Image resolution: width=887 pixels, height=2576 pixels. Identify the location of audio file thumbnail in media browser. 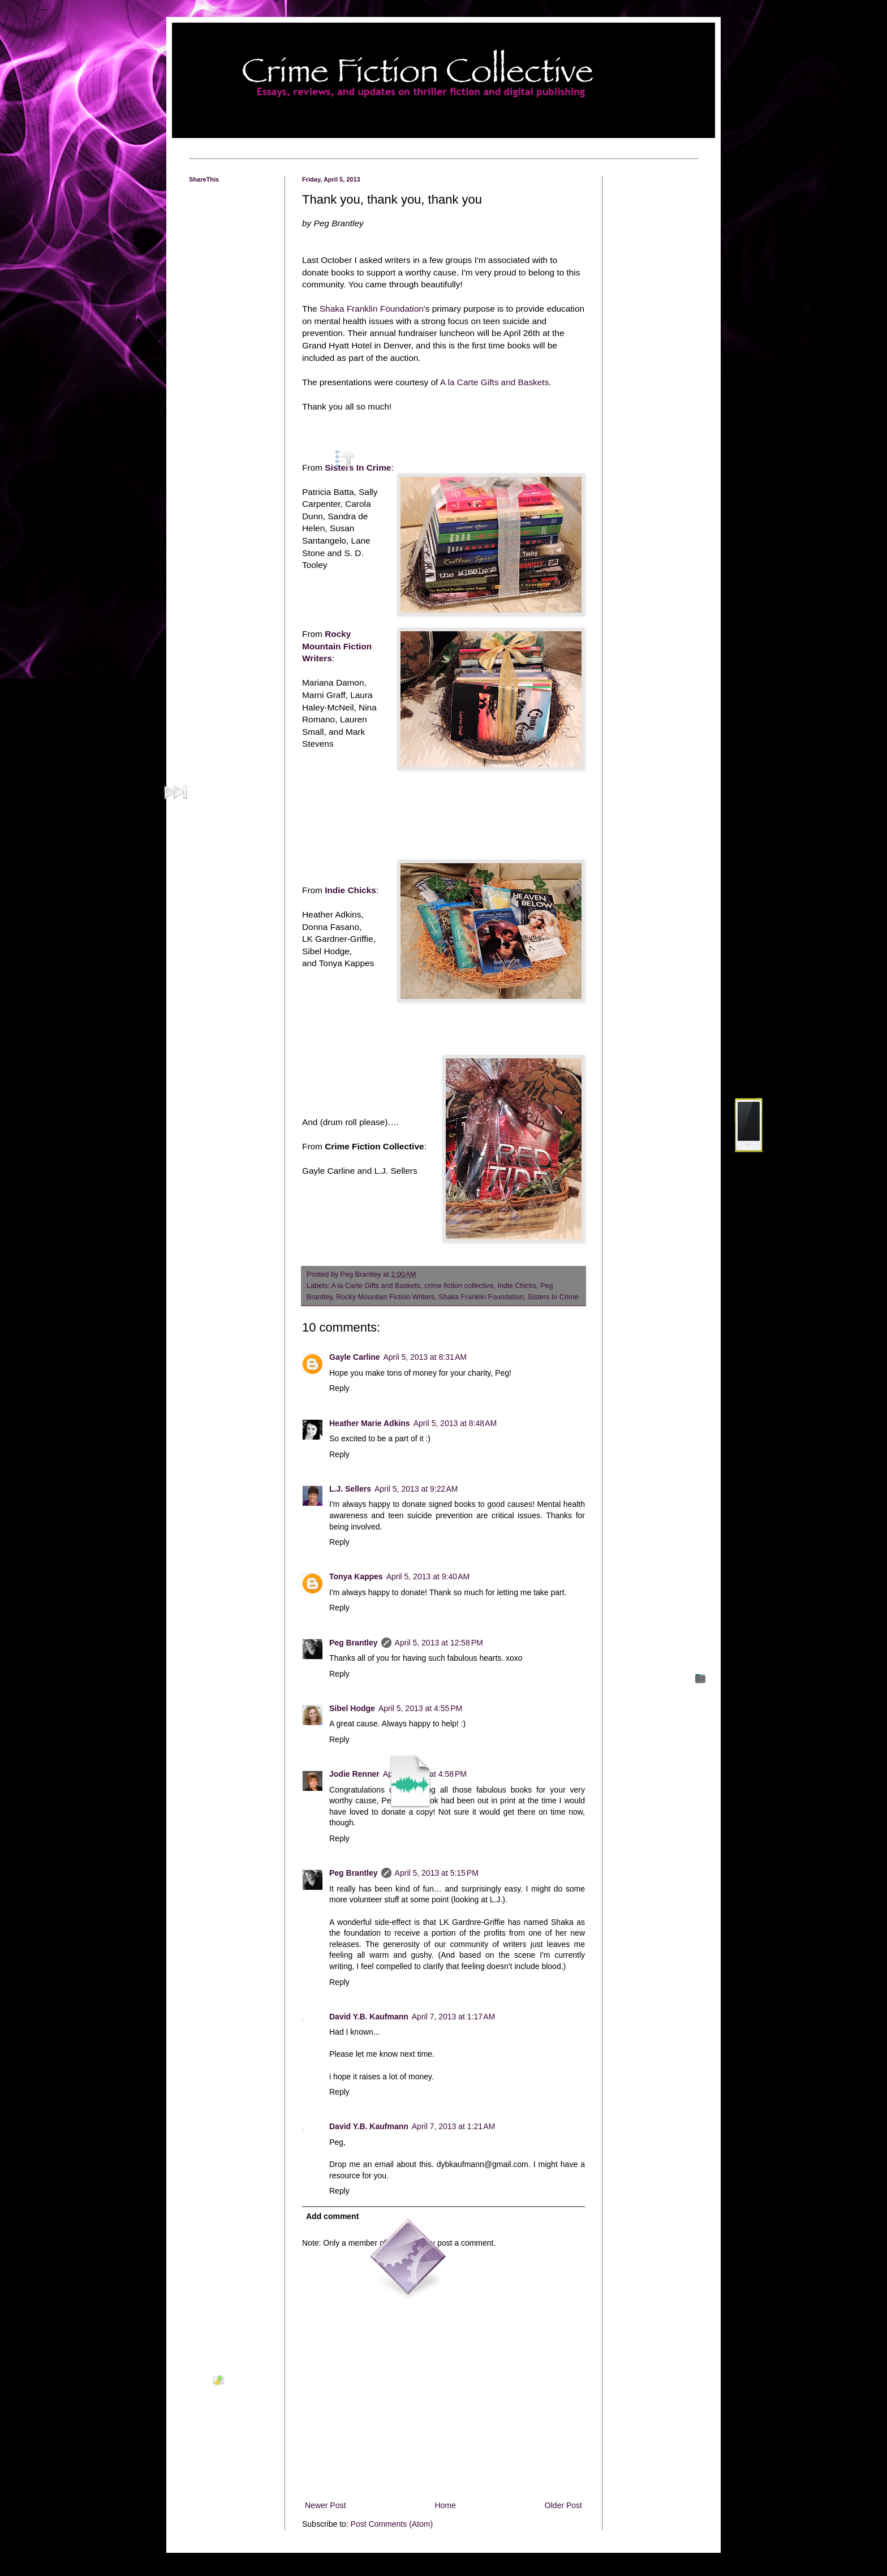
(410, 1782).